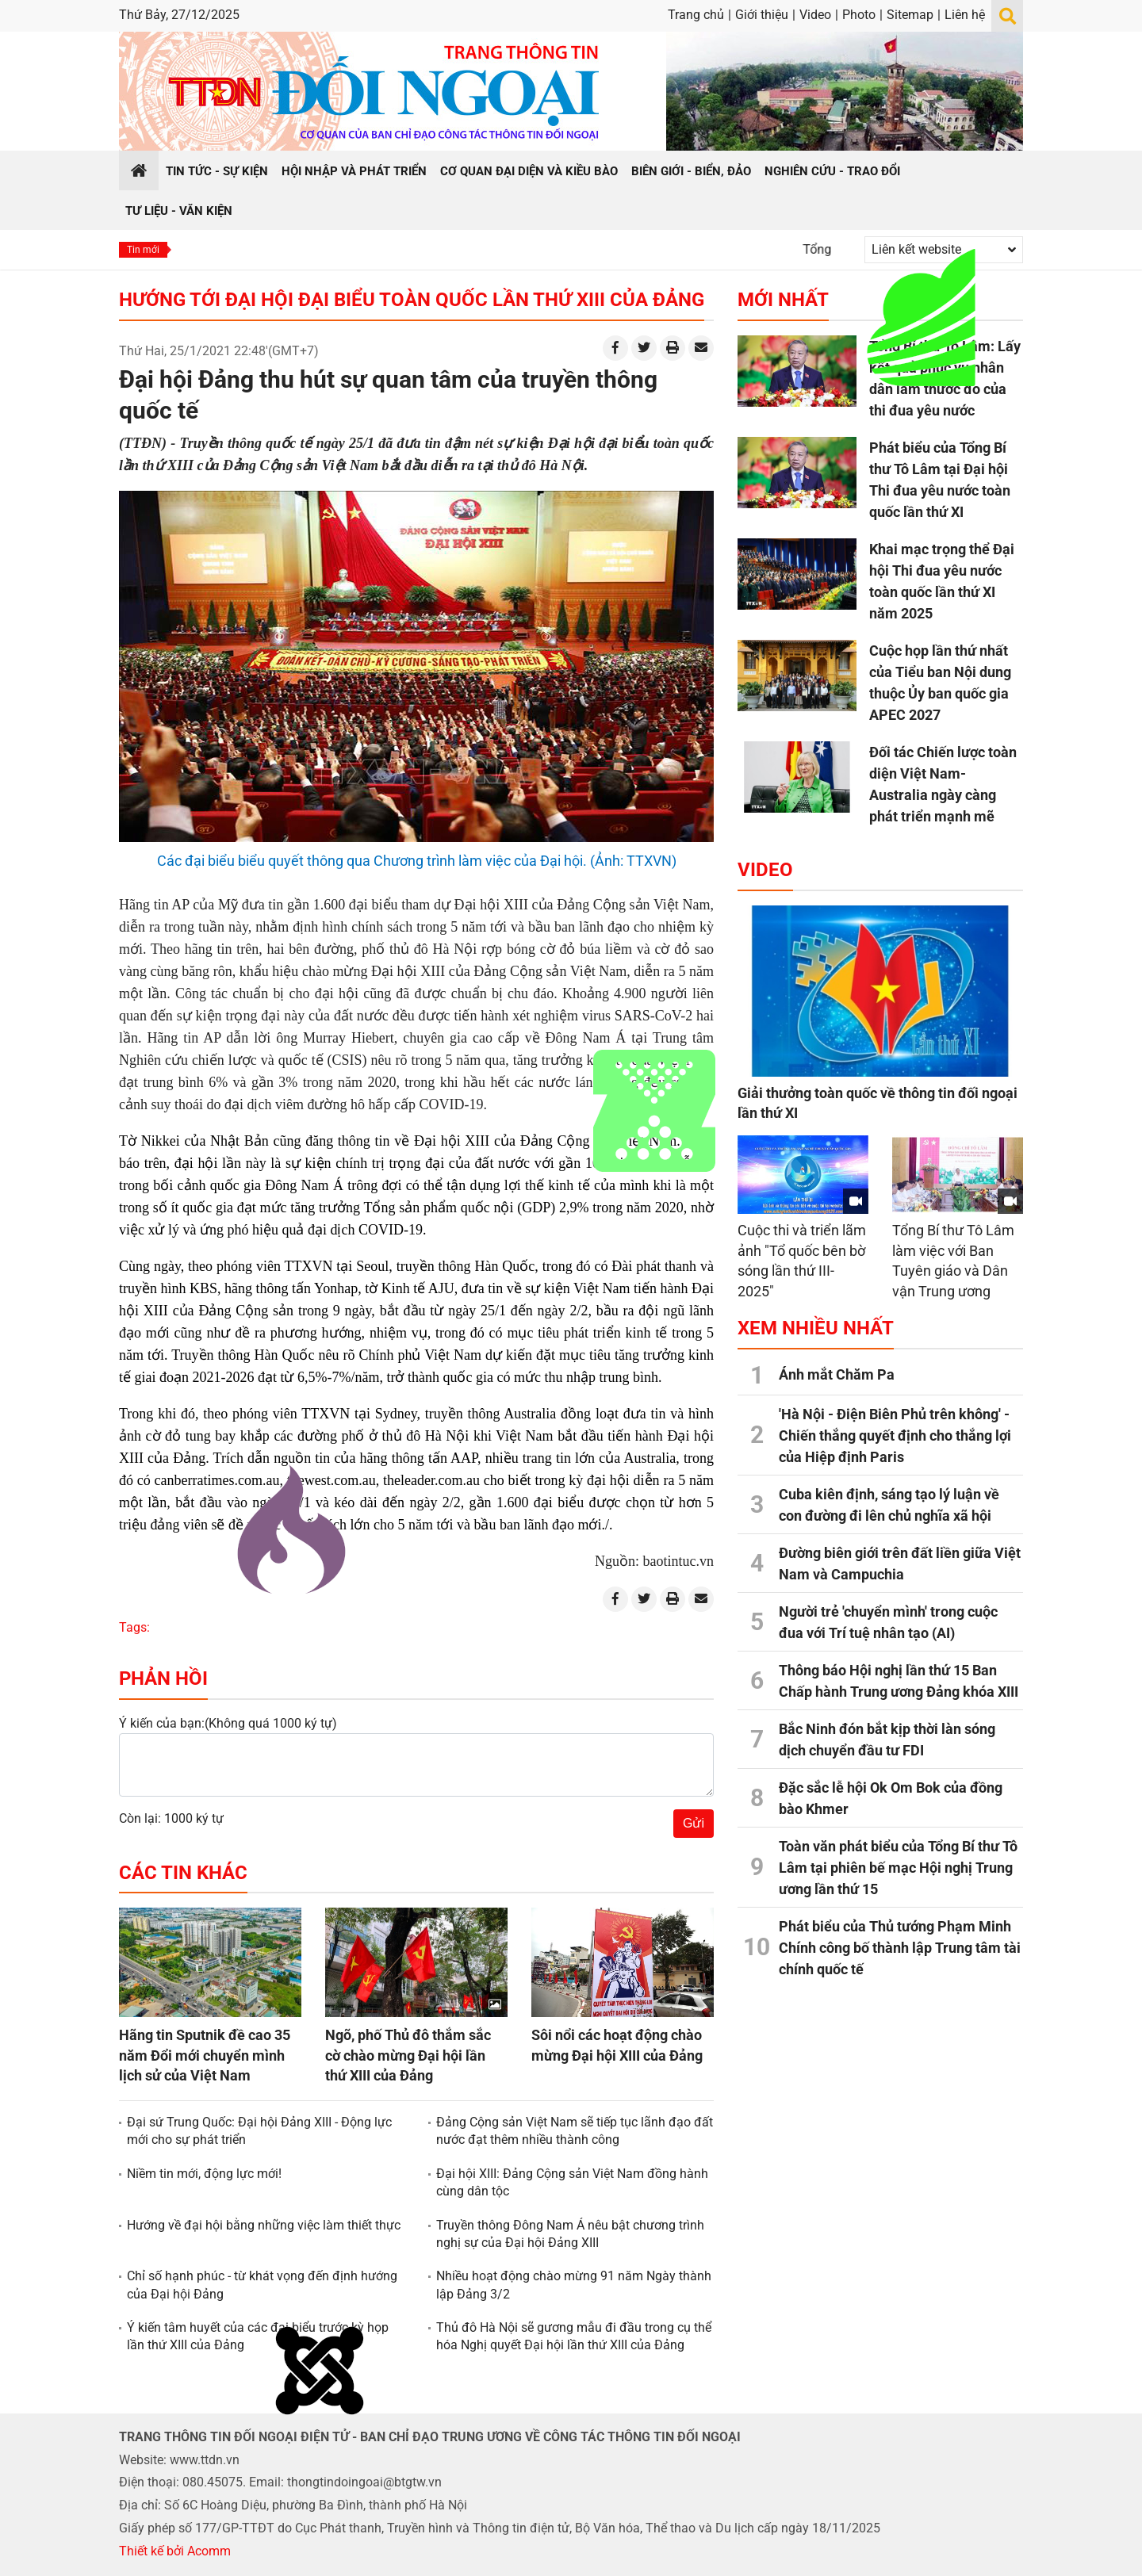  What do you see at coordinates (320, 2371) in the screenshot?
I see `joomla content management system logo` at bounding box center [320, 2371].